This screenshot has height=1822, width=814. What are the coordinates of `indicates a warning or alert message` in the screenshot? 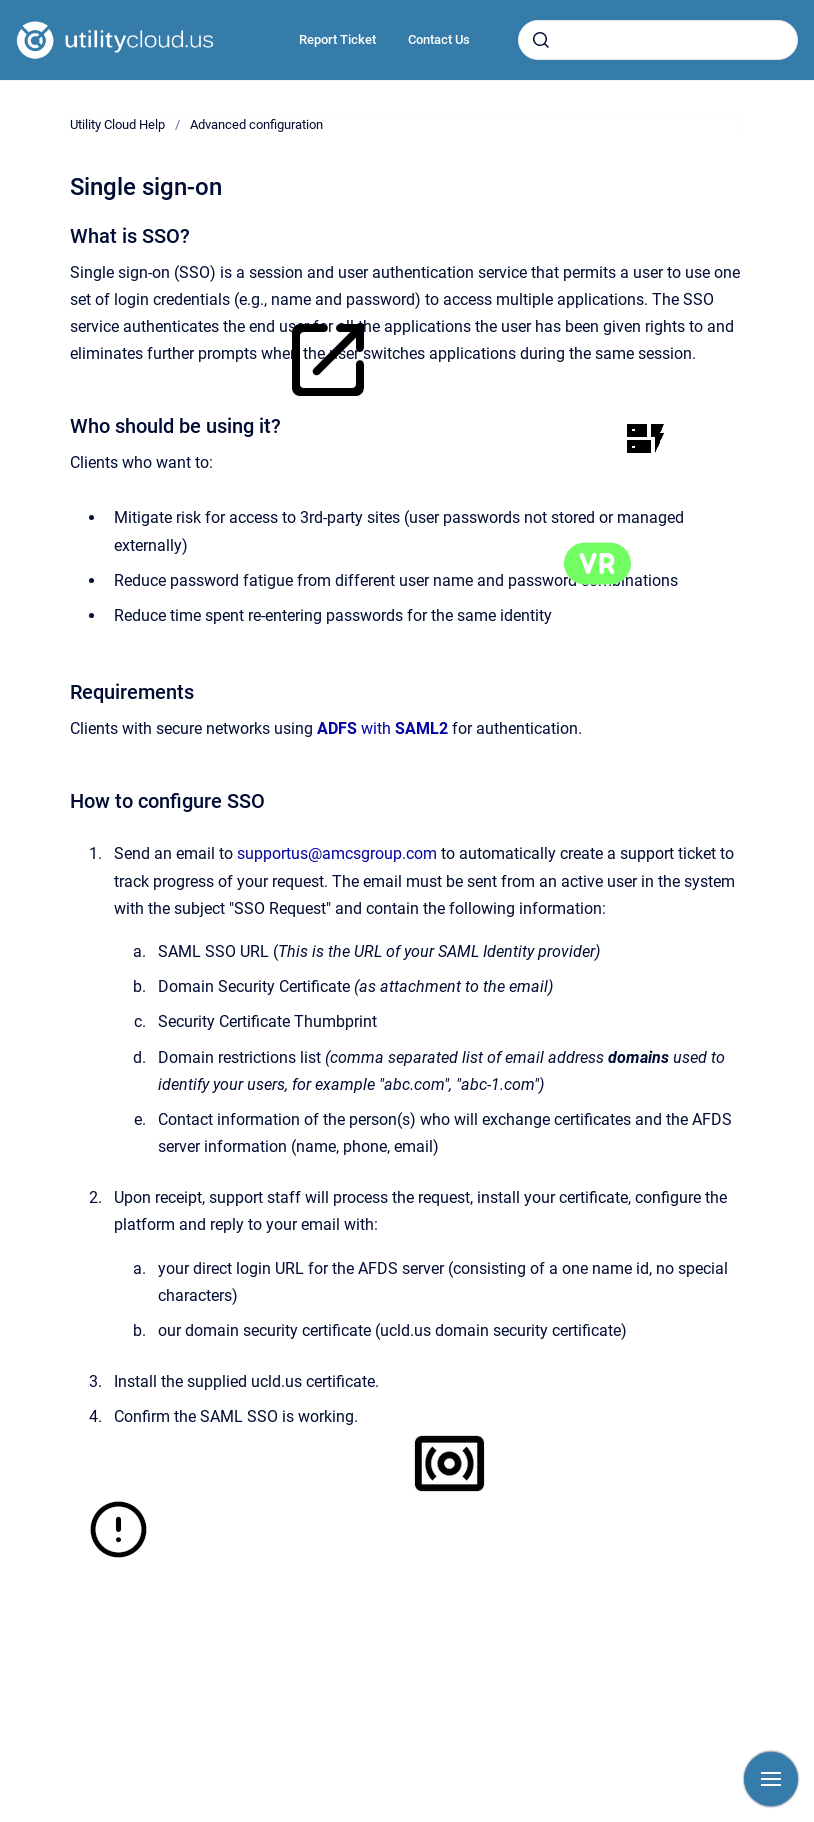 It's located at (118, 1529).